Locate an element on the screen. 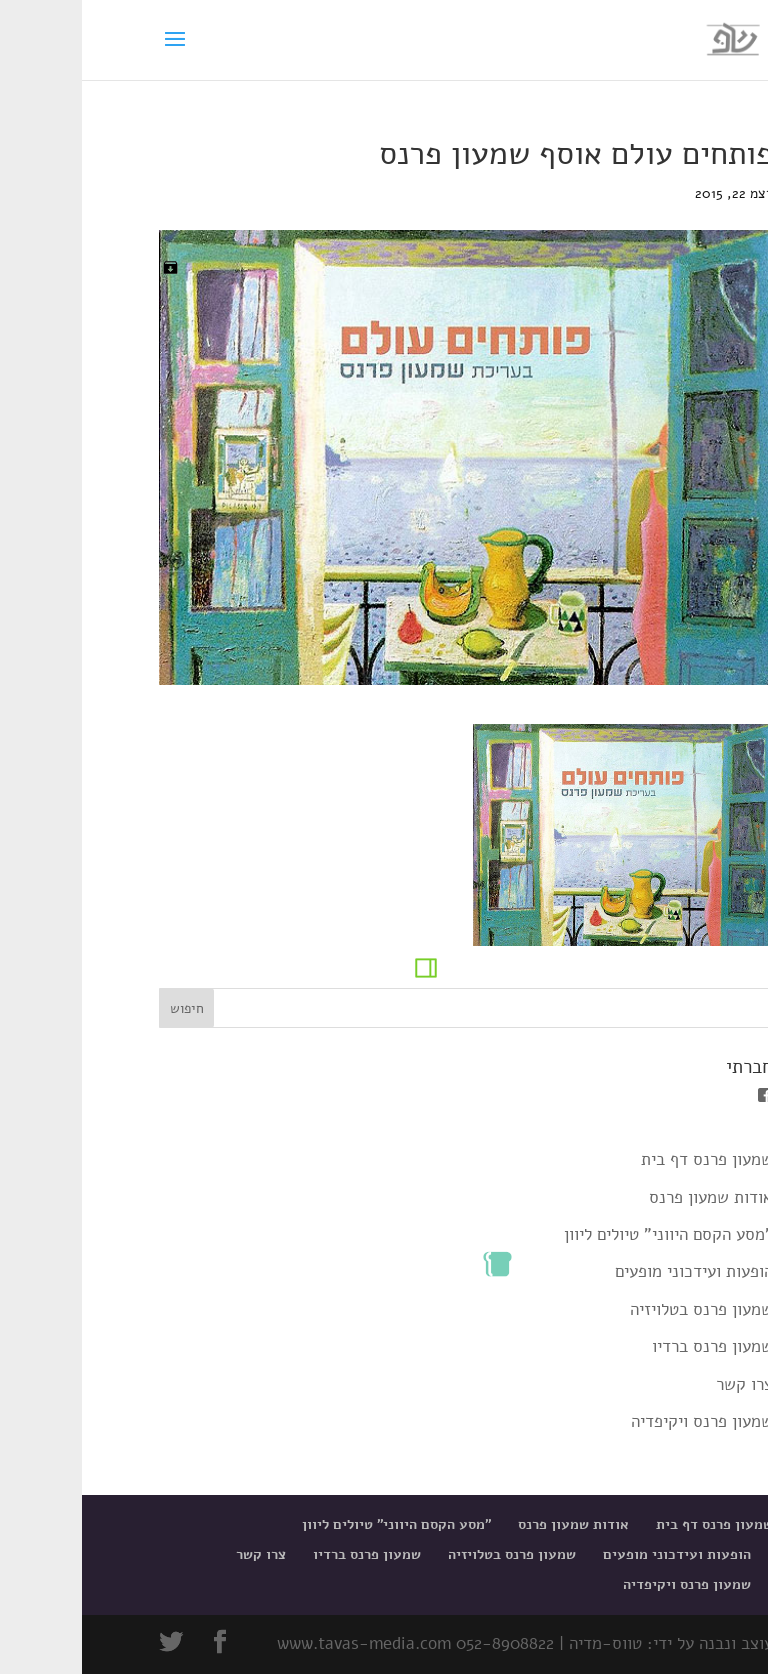 Image resolution: width=768 pixels, height=1674 pixels. browse bakery or bread products is located at coordinates (497, 1263).